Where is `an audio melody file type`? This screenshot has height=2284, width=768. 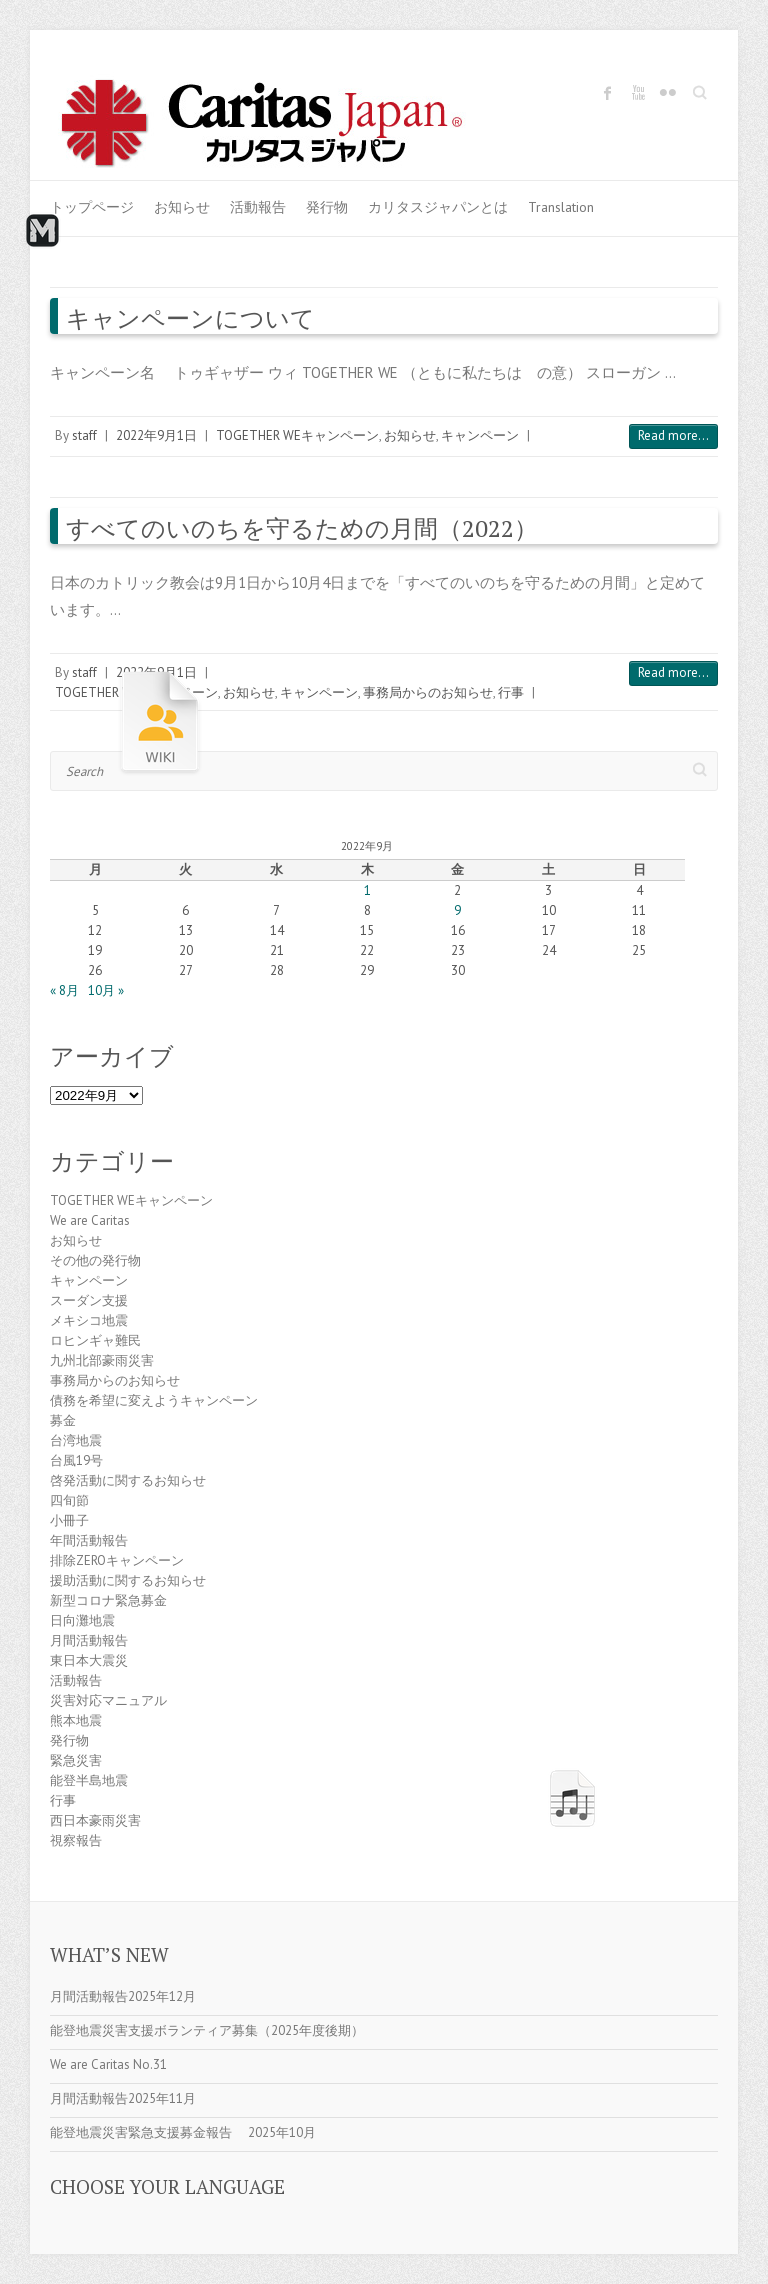 an audio melody file type is located at coordinates (572, 1798).